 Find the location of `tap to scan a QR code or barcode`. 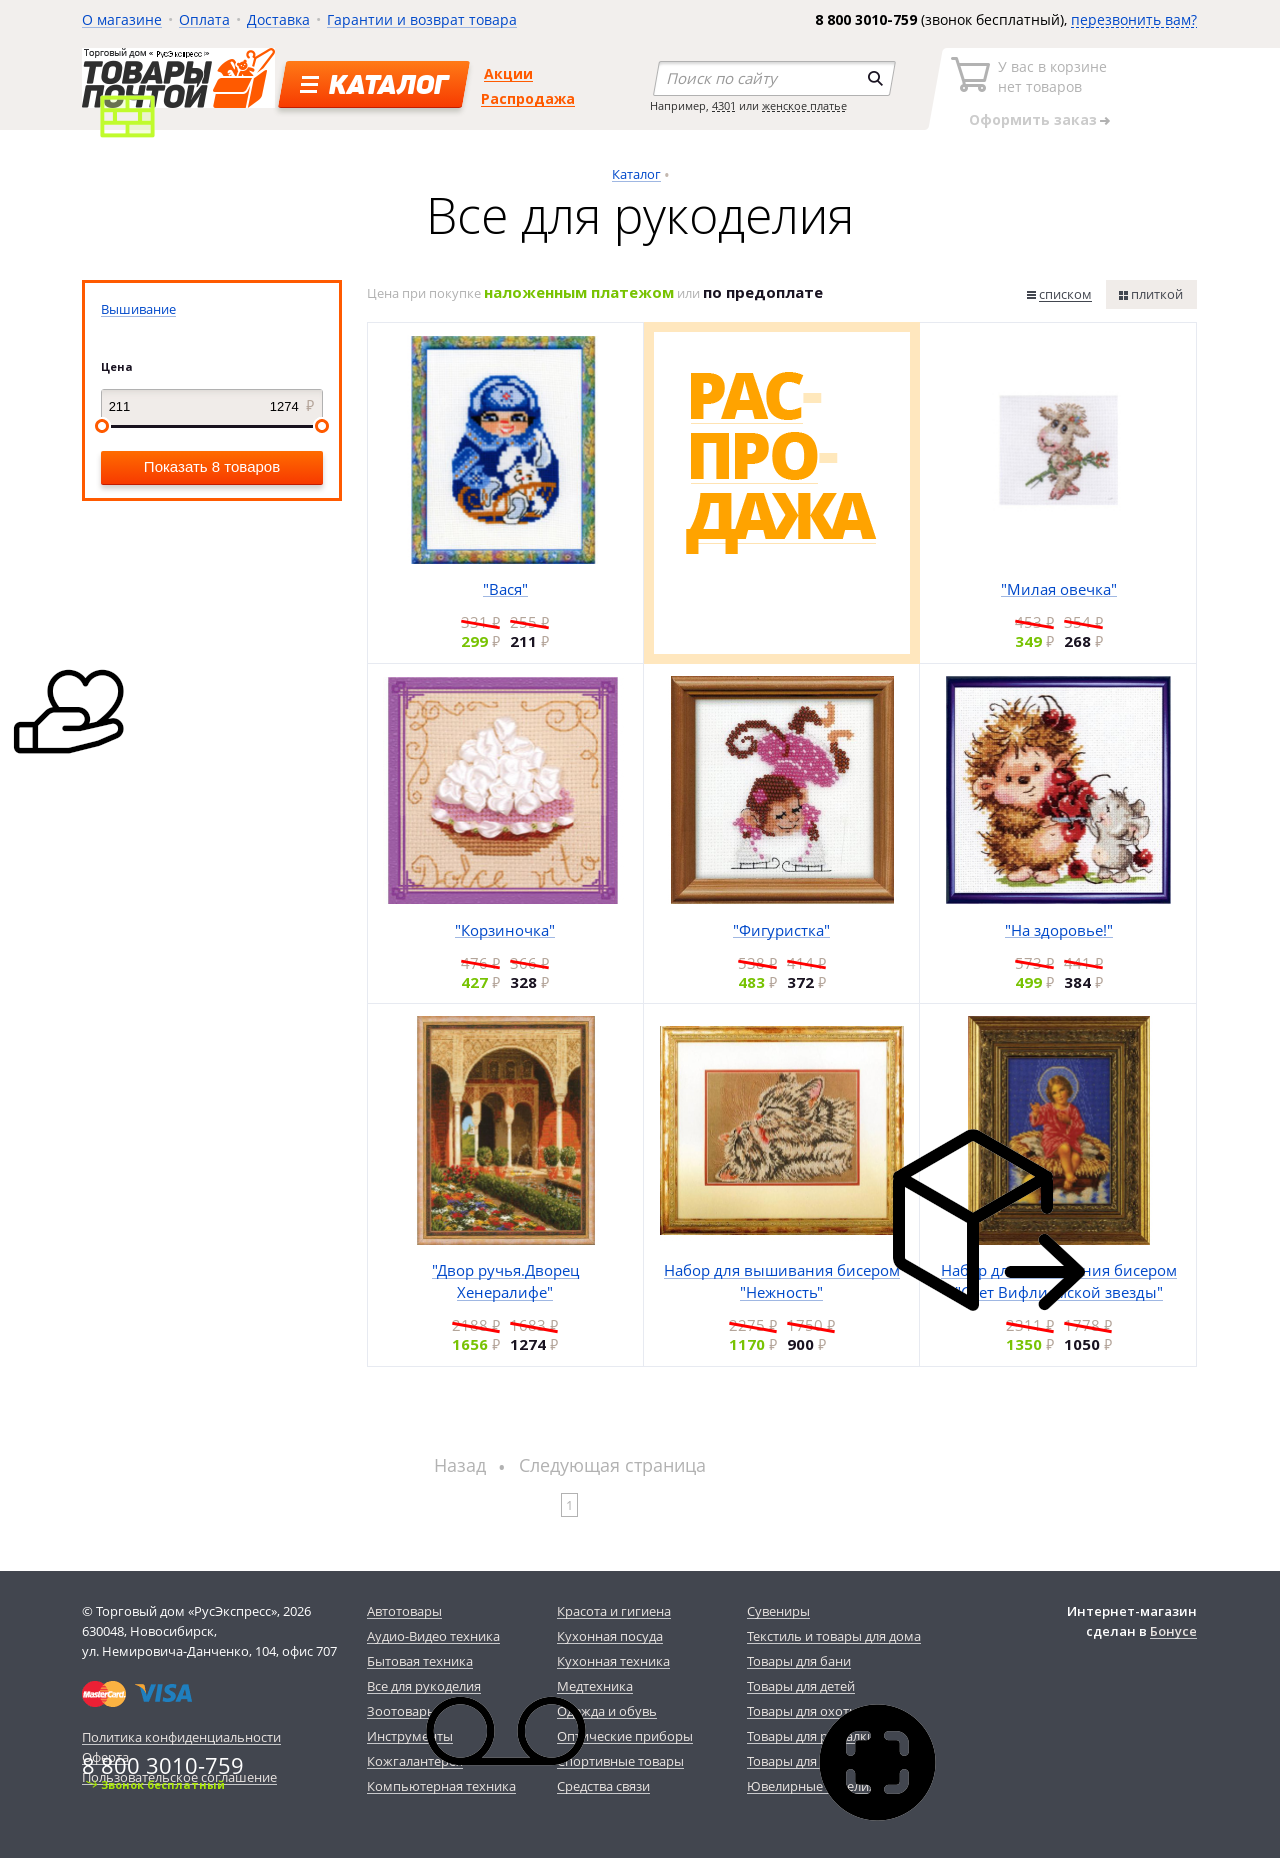

tap to scan a QR code or barcode is located at coordinates (877, 1762).